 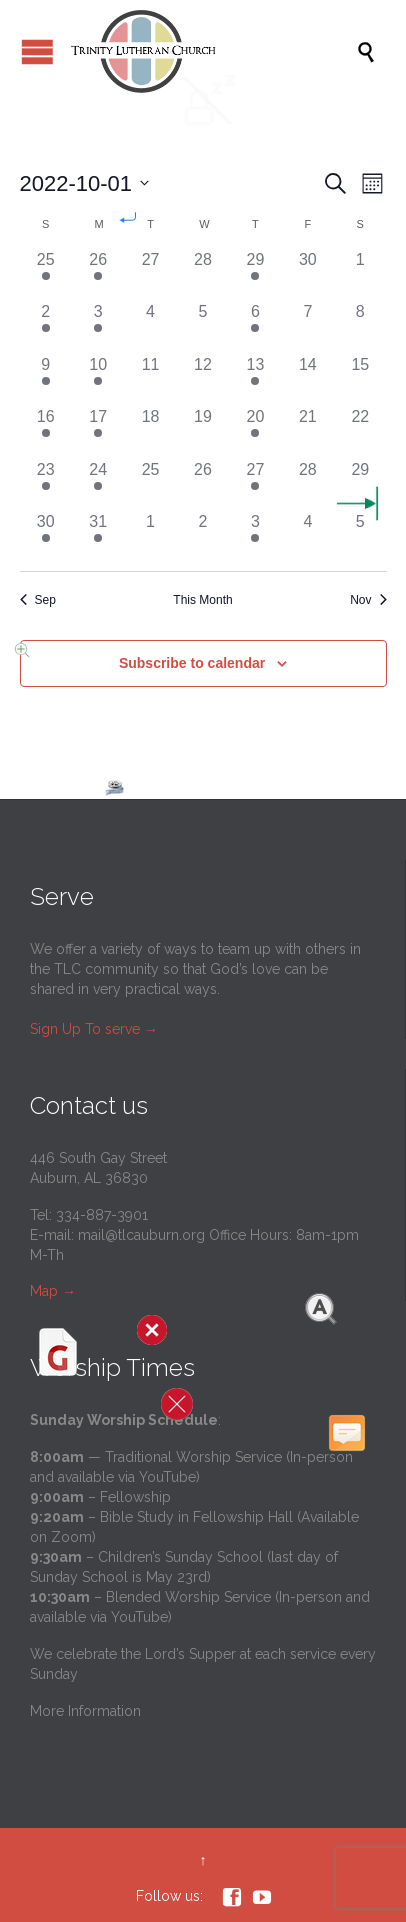 I want to click on a G-code file for 3D printing or CNC machining, so click(x=58, y=1352).